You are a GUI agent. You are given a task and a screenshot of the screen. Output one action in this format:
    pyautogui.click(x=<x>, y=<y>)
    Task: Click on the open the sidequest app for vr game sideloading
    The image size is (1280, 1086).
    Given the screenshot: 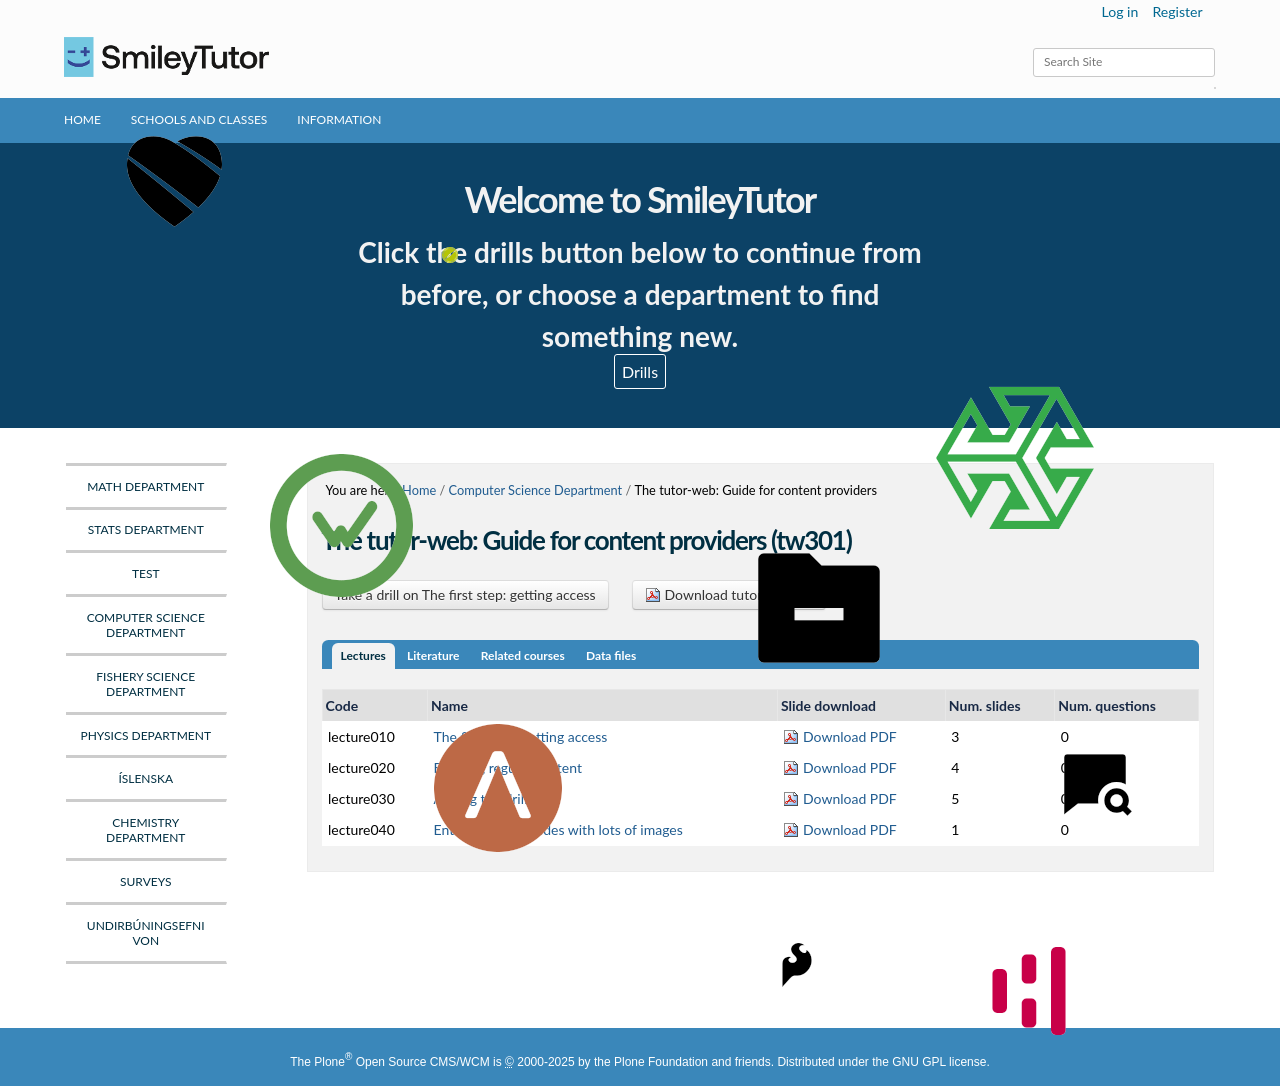 What is the action you would take?
    pyautogui.click(x=1015, y=458)
    